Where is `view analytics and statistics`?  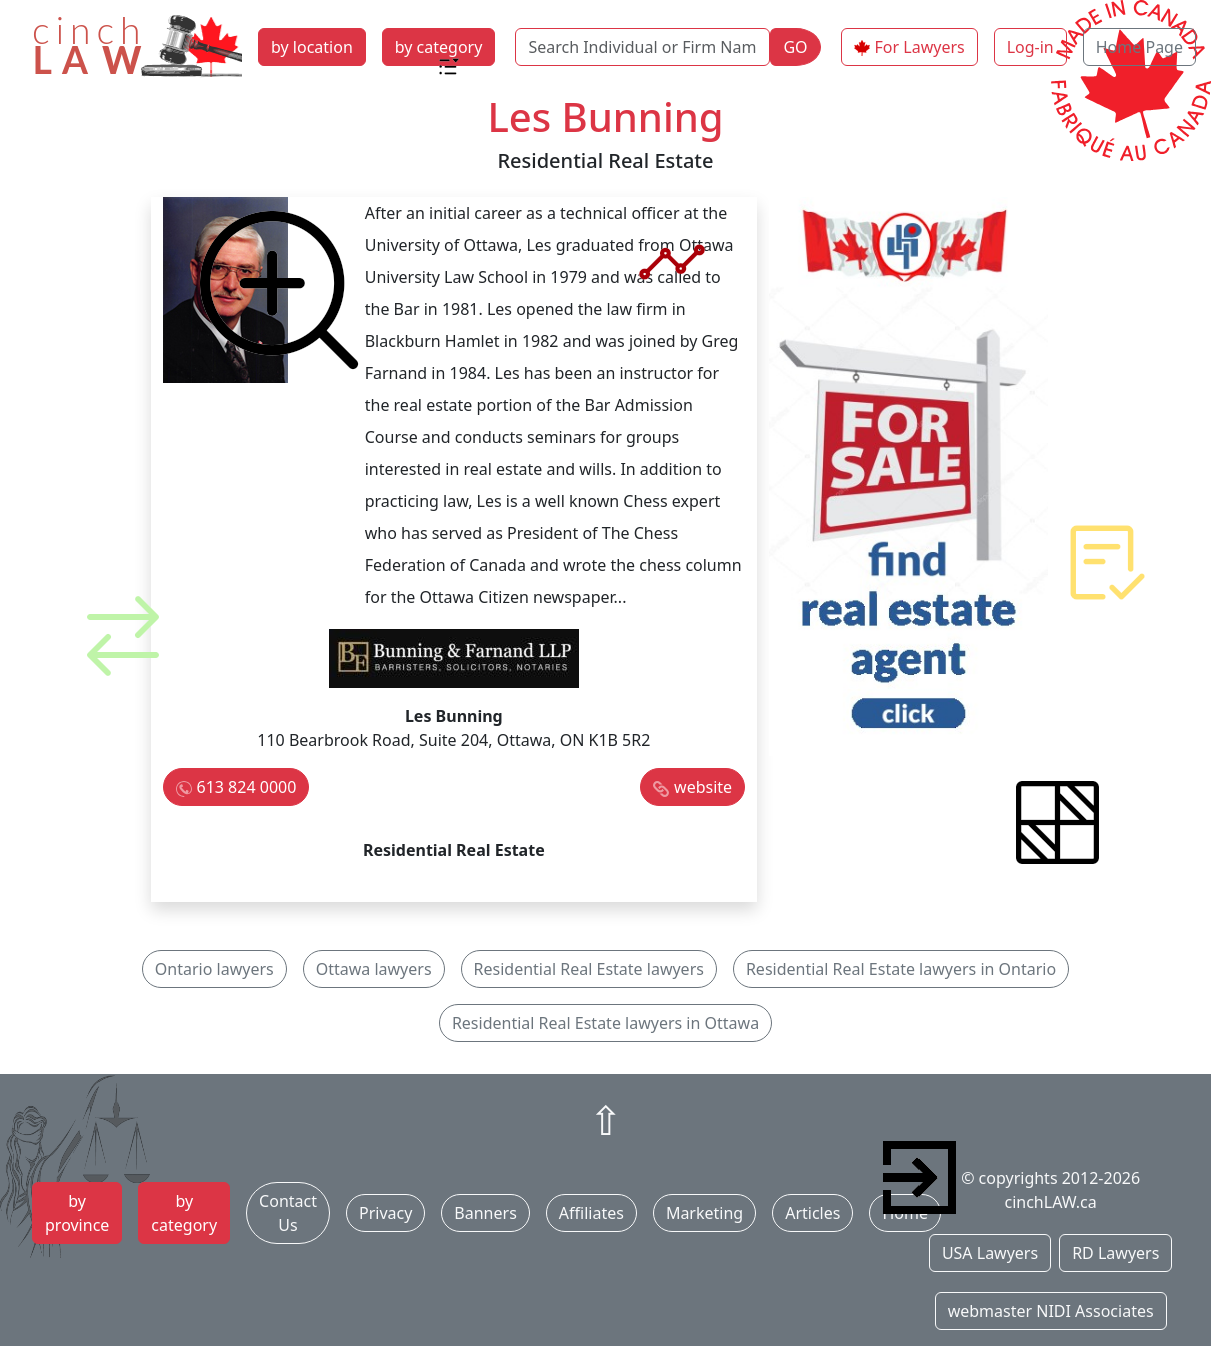 view analytics and statistics is located at coordinates (672, 262).